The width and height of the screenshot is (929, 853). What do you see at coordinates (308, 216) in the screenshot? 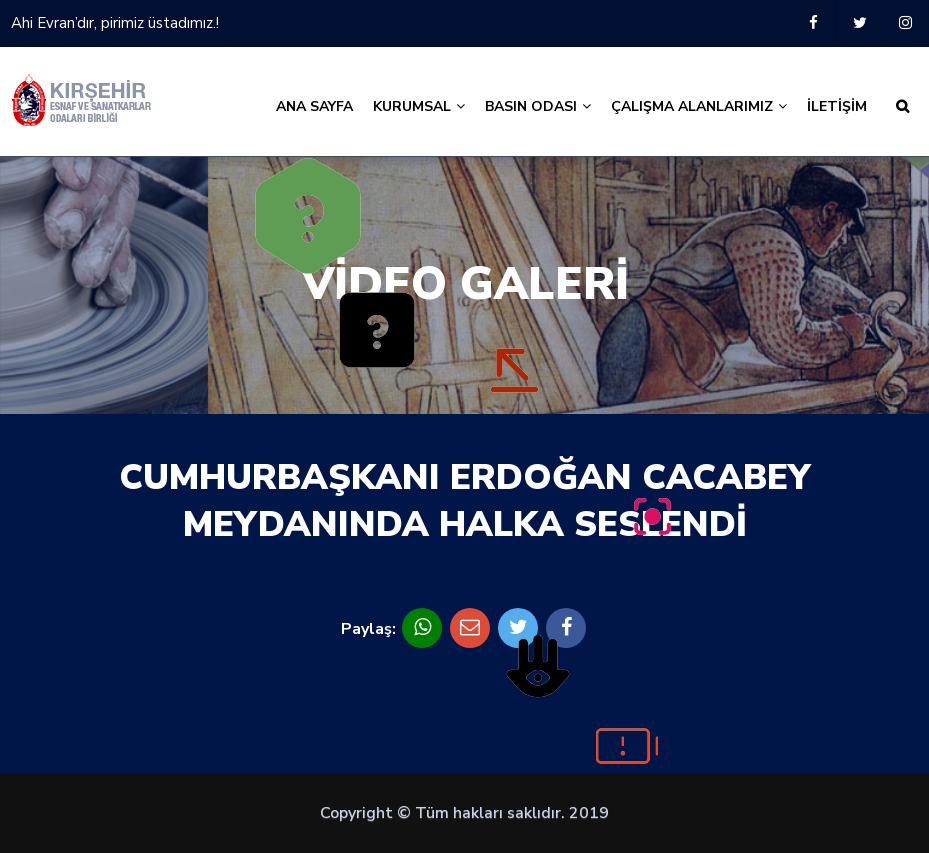
I see `access help or support options` at bounding box center [308, 216].